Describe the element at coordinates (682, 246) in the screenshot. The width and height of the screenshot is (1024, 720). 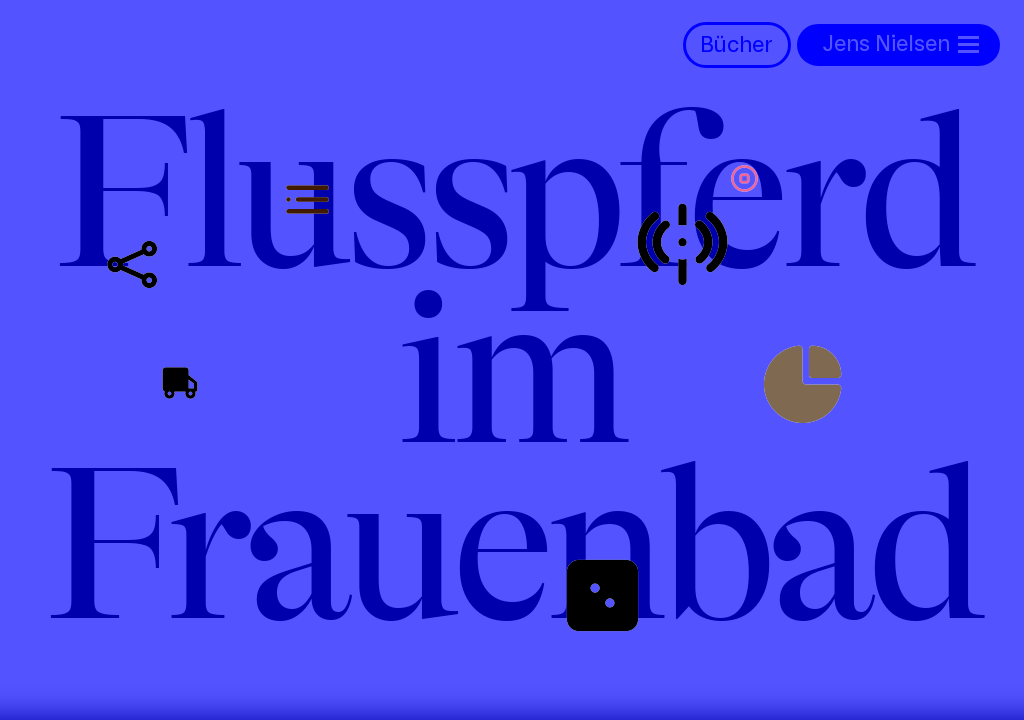
I see `shake to activate or trigger an action` at that location.